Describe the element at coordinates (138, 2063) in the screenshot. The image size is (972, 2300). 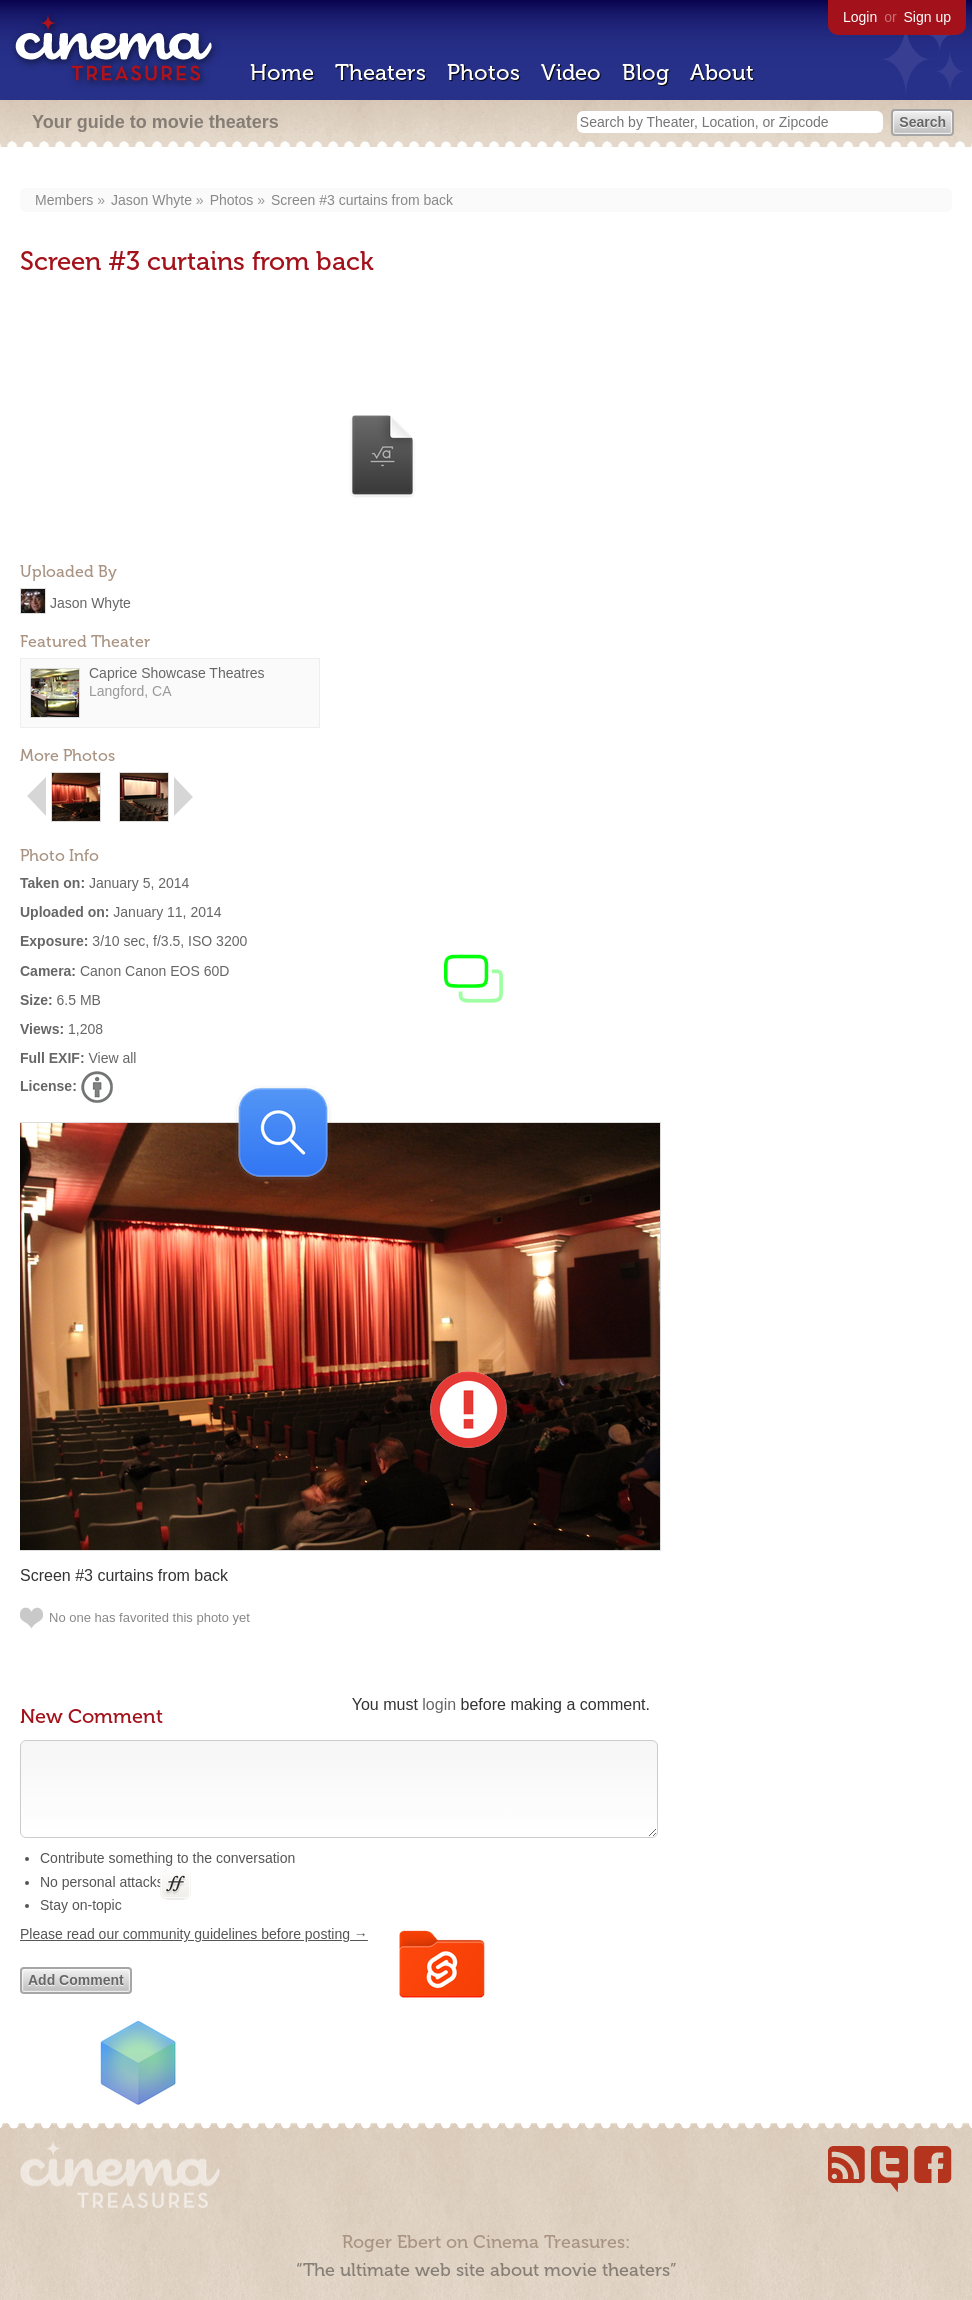
I see `access 3D object library in iMovie` at that location.